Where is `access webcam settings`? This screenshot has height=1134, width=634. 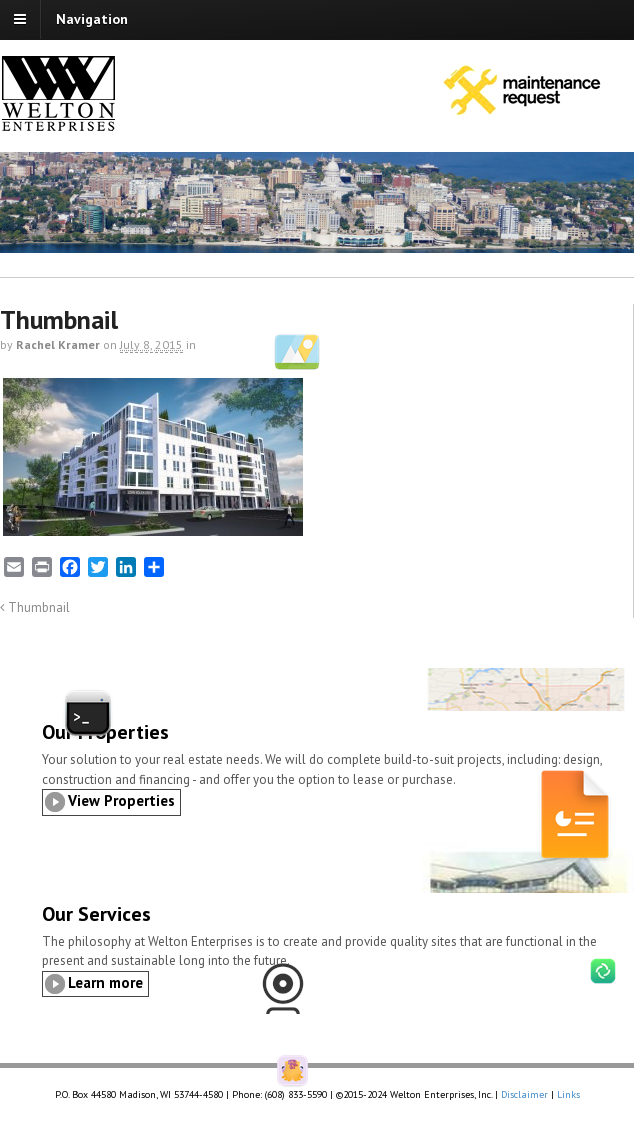 access webcam settings is located at coordinates (283, 987).